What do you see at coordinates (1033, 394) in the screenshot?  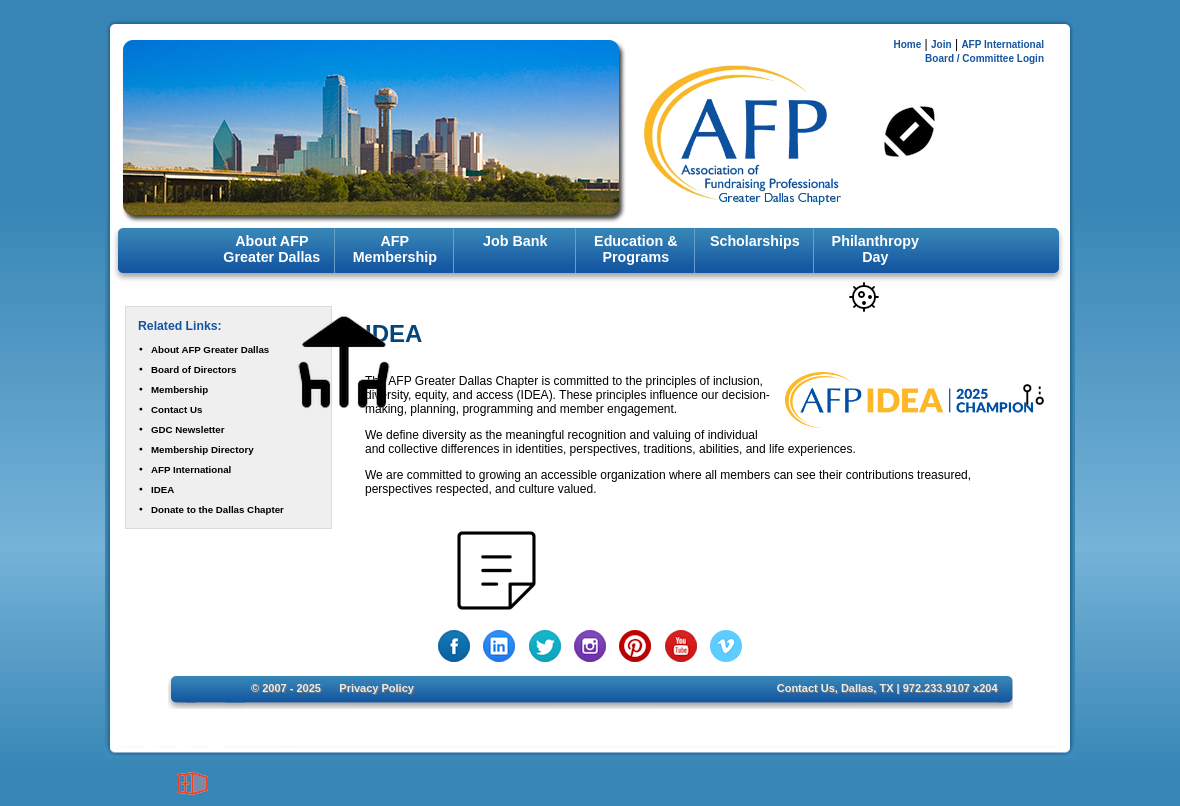 I see `indicates a draft pull request awaiting completion` at bounding box center [1033, 394].